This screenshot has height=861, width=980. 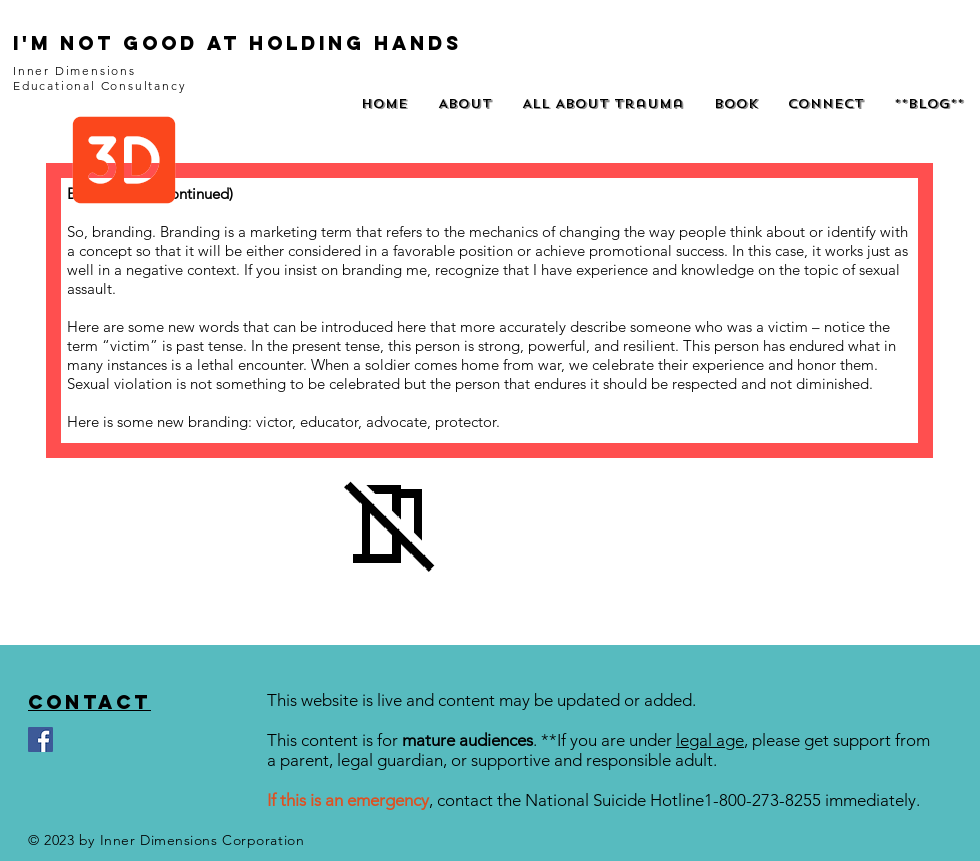 I want to click on switch to 3D view mode, so click(x=124, y=160).